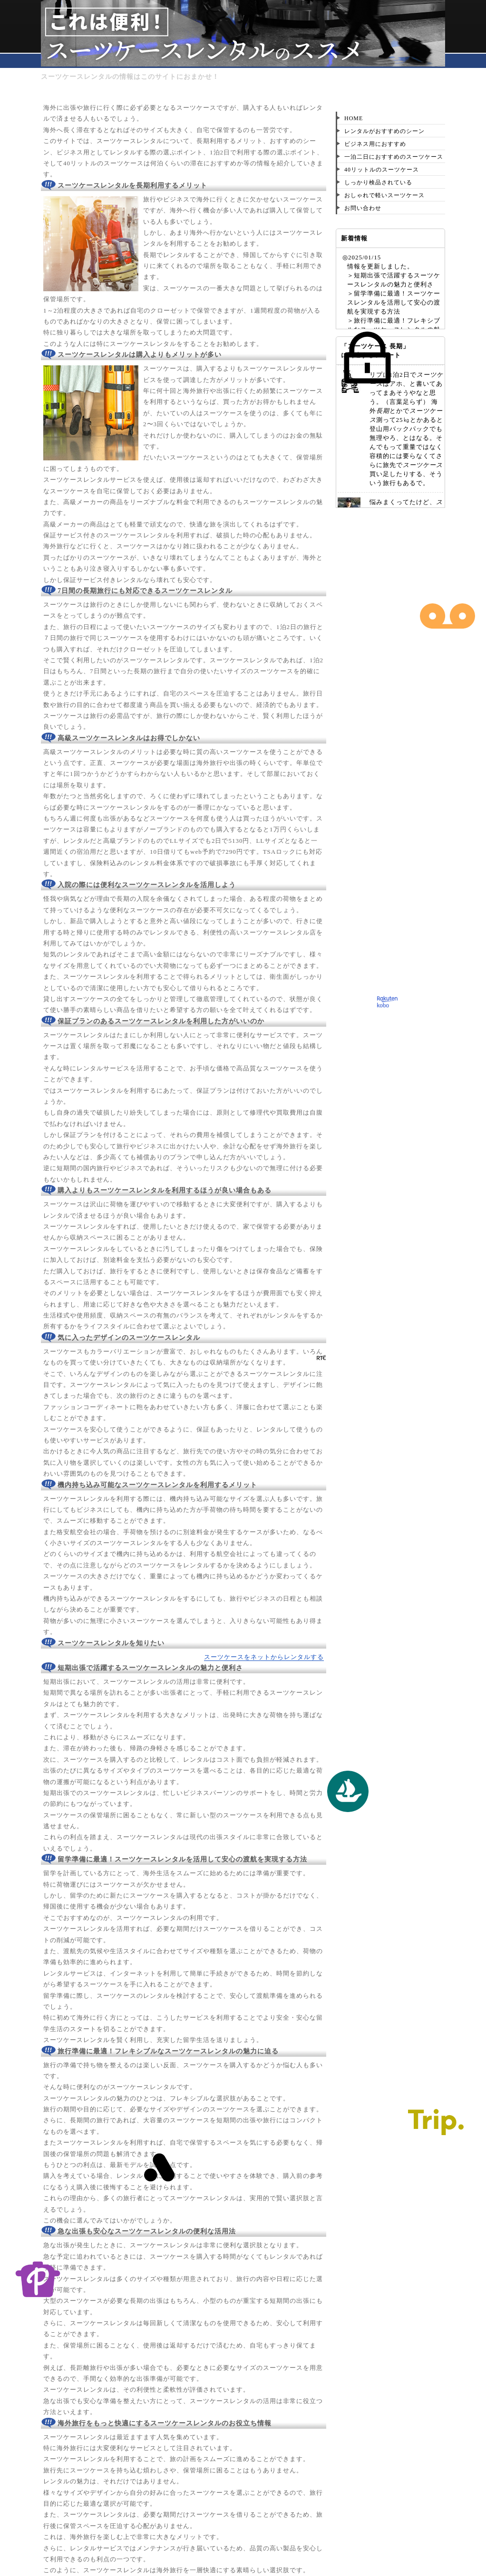 Image resolution: width=486 pixels, height=2576 pixels. I want to click on open the Rakuten Kobo e-reader app, so click(387, 1002).